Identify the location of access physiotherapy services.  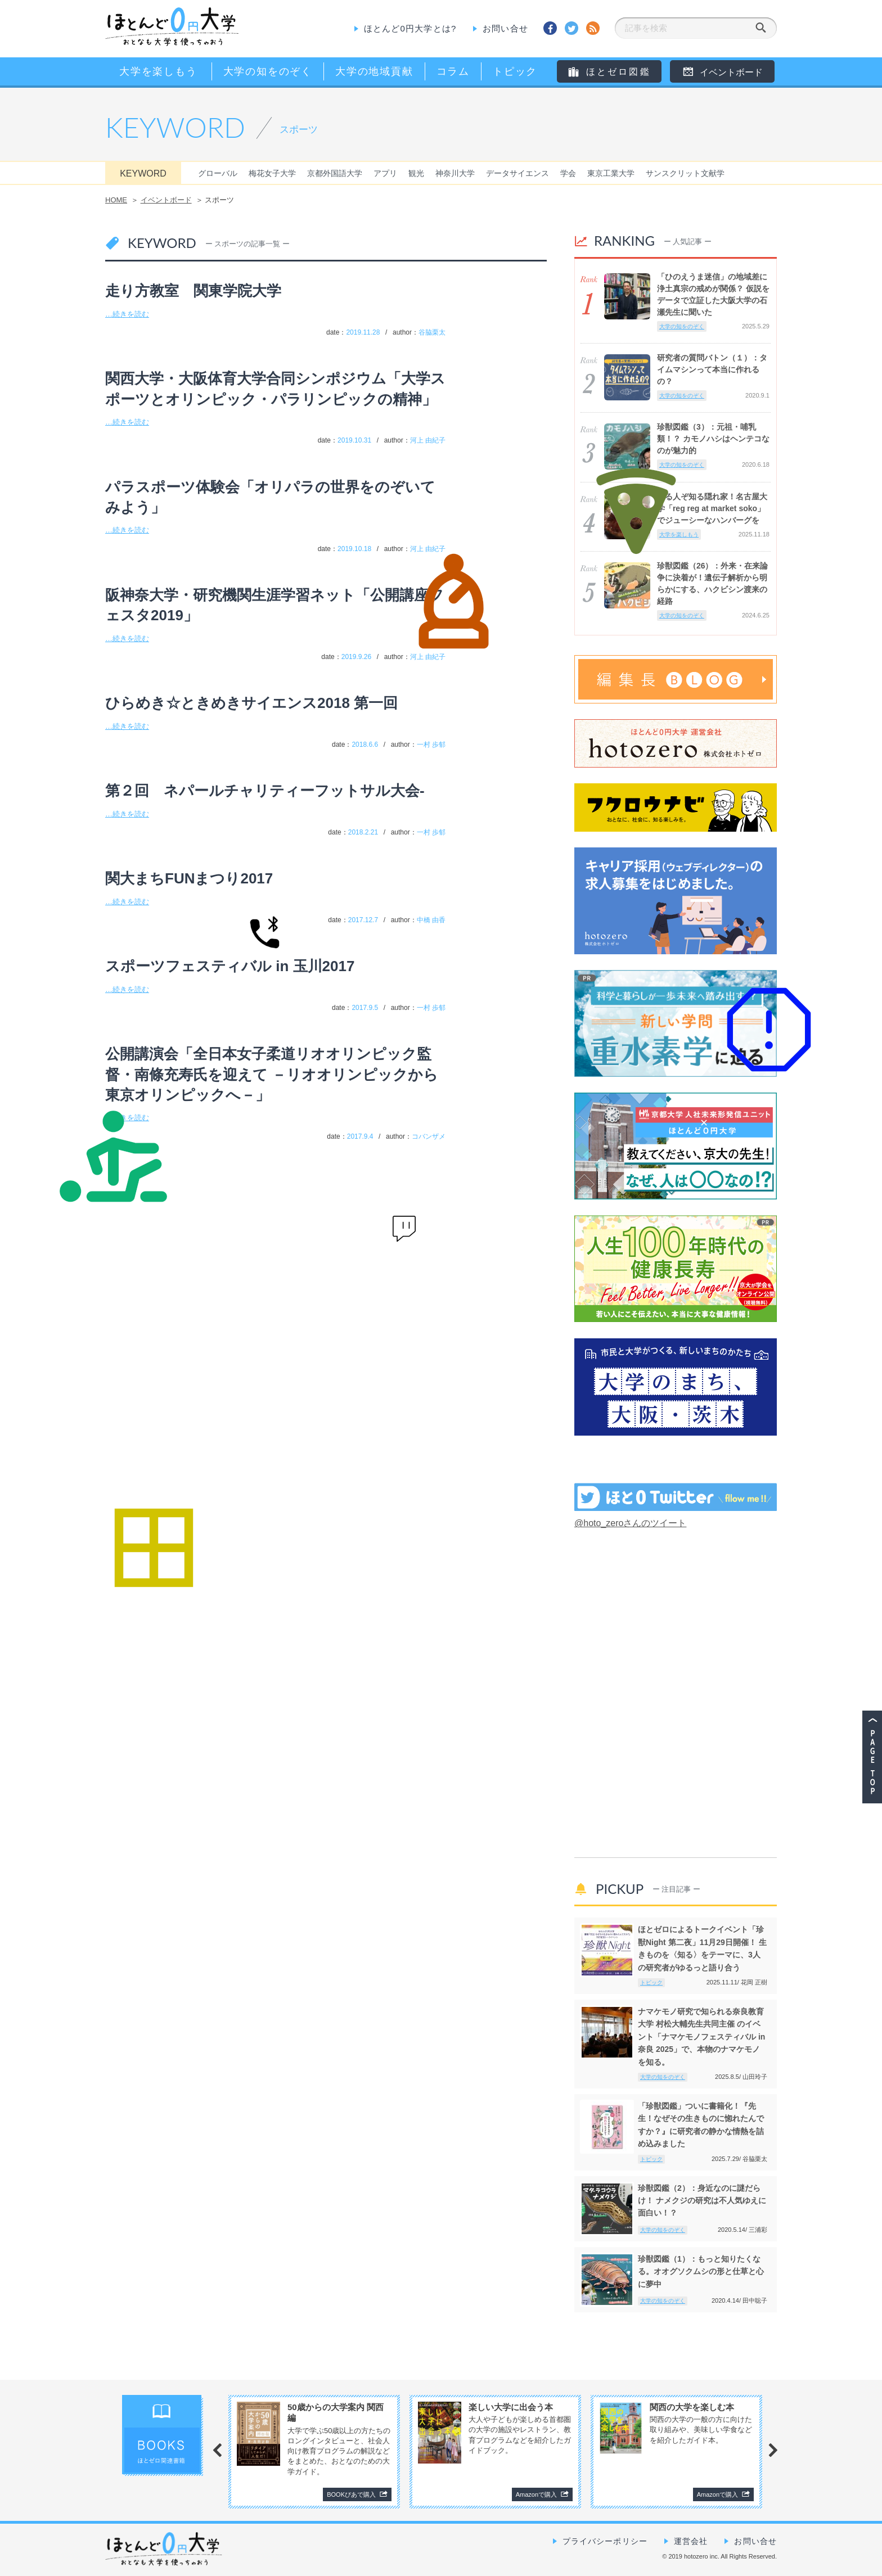
(113, 1153).